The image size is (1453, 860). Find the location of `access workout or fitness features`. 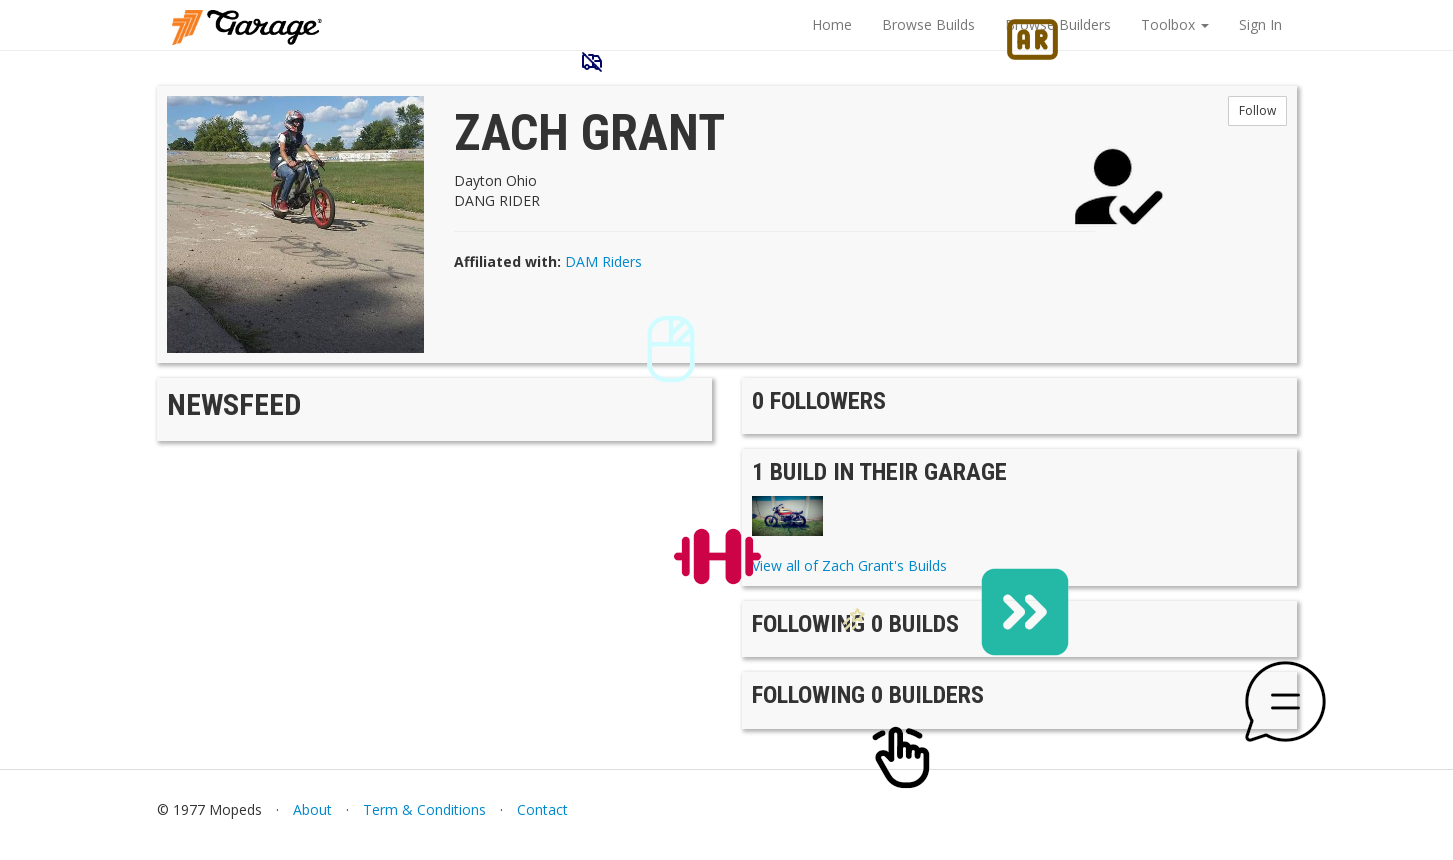

access workout or fitness features is located at coordinates (717, 556).